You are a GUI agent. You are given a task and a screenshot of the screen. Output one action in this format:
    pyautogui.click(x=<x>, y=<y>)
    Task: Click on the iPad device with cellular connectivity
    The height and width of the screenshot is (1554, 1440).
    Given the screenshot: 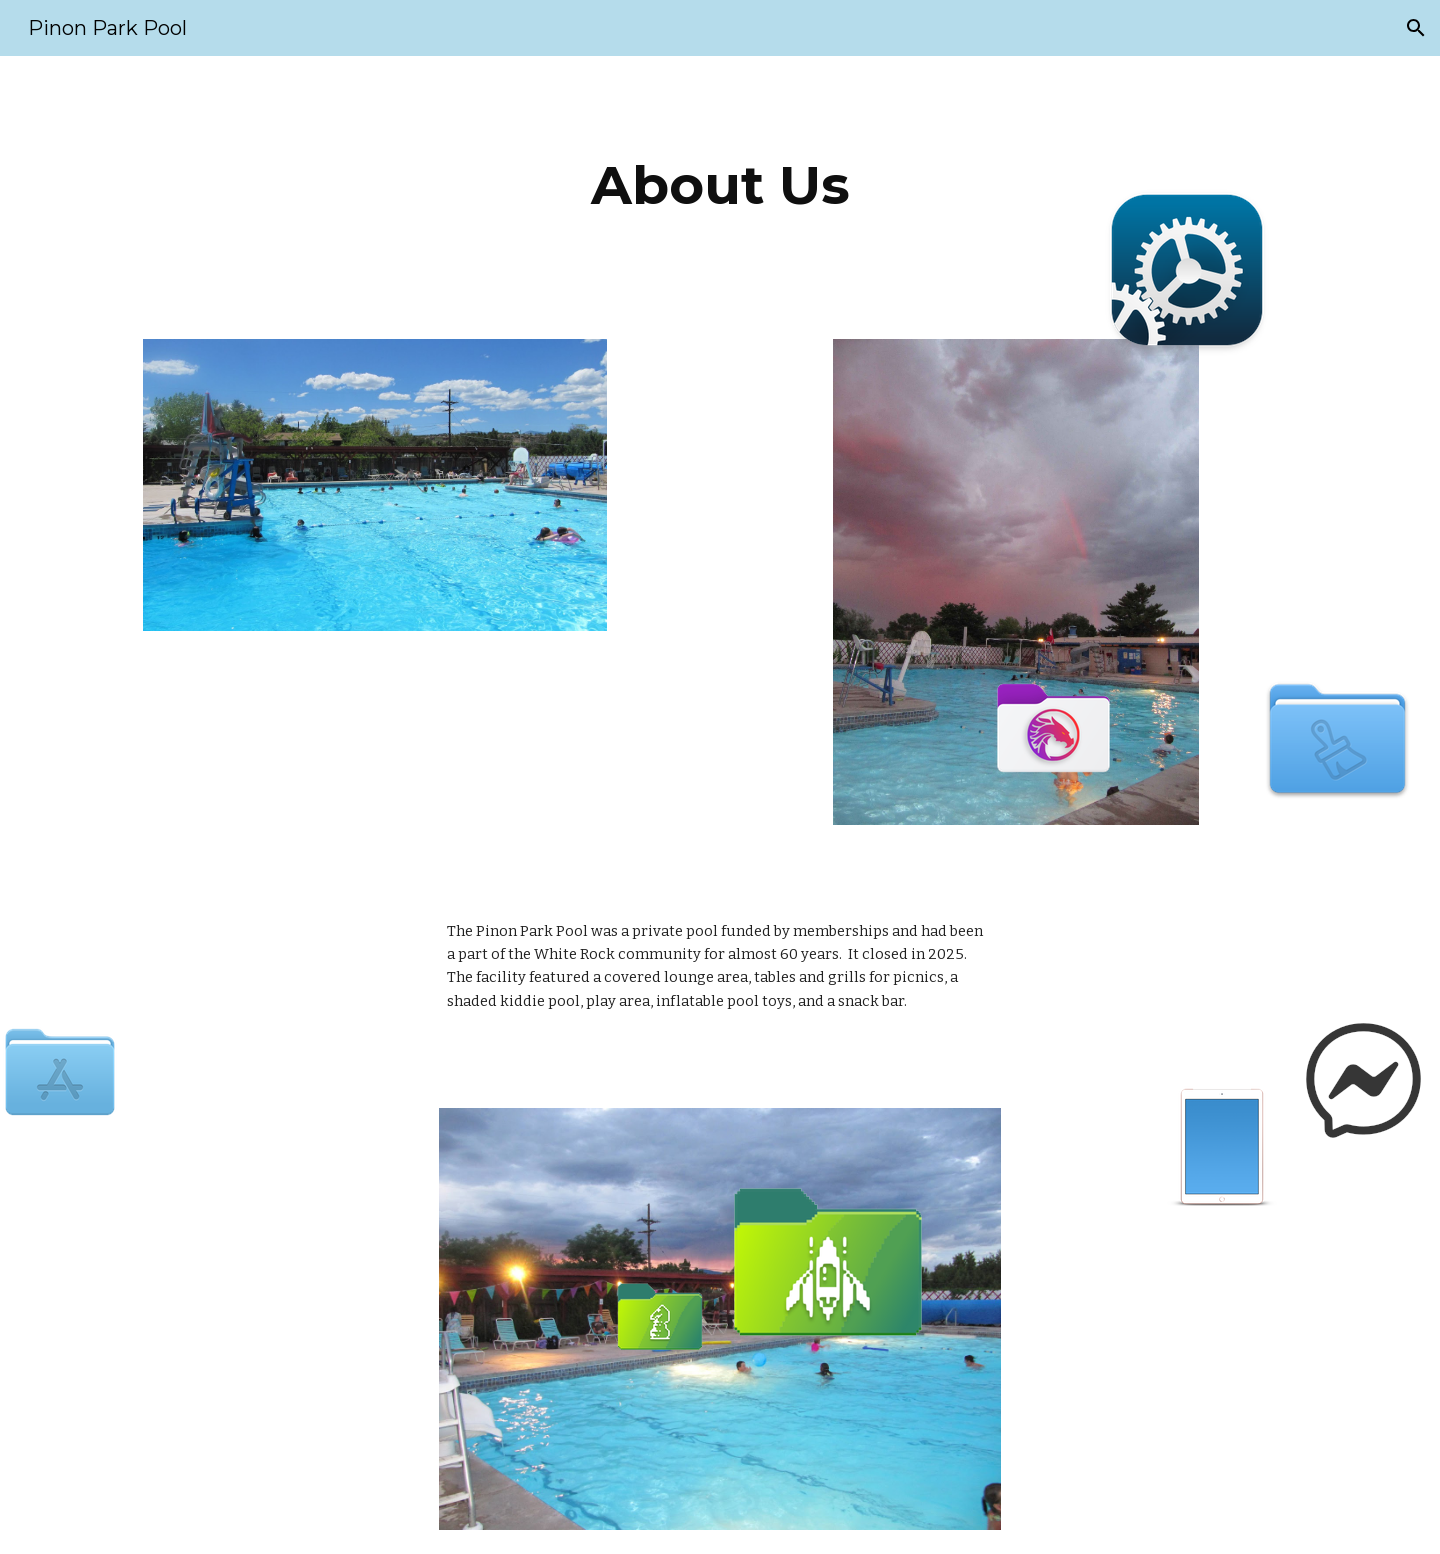 What is the action you would take?
    pyautogui.click(x=1222, y=1146)
    